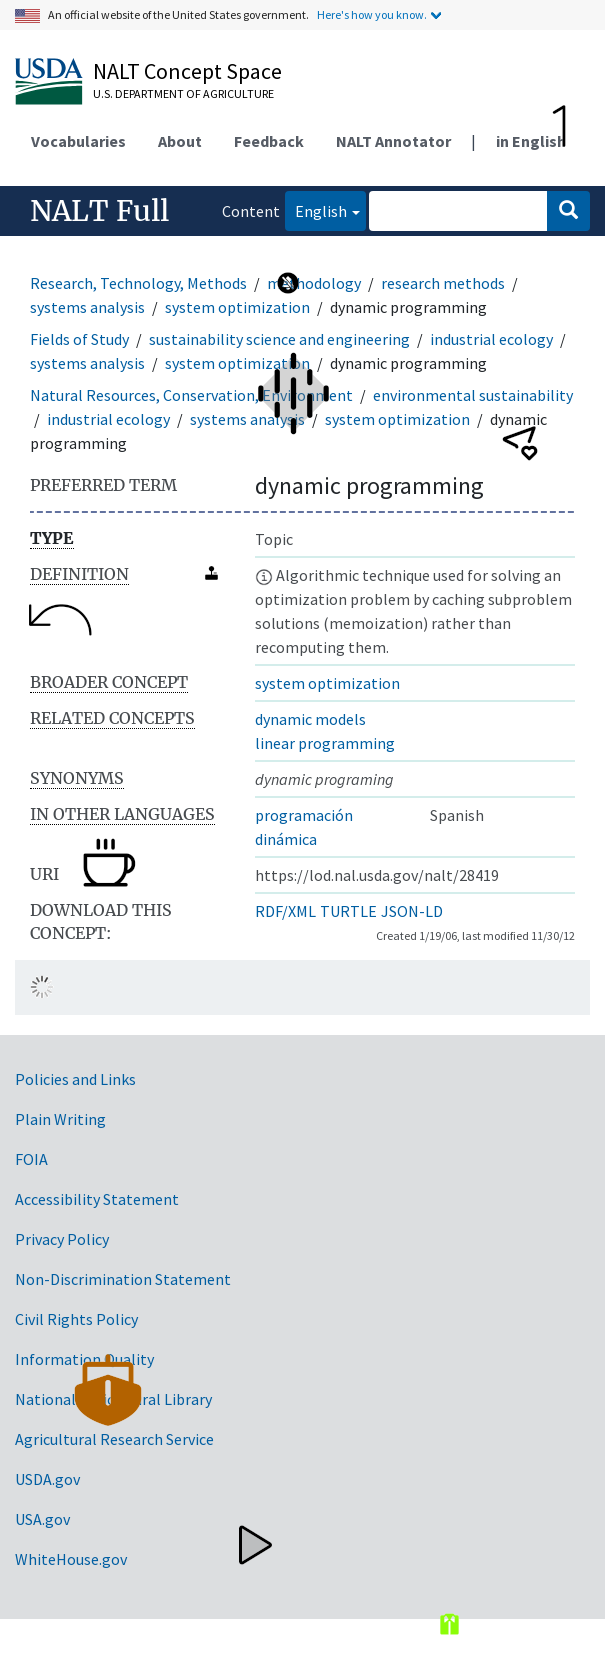  What do you see at coordinates (211, 573) in the screenshot?
I see `access game controls or gaming settings` at bounding box center [211, 573].